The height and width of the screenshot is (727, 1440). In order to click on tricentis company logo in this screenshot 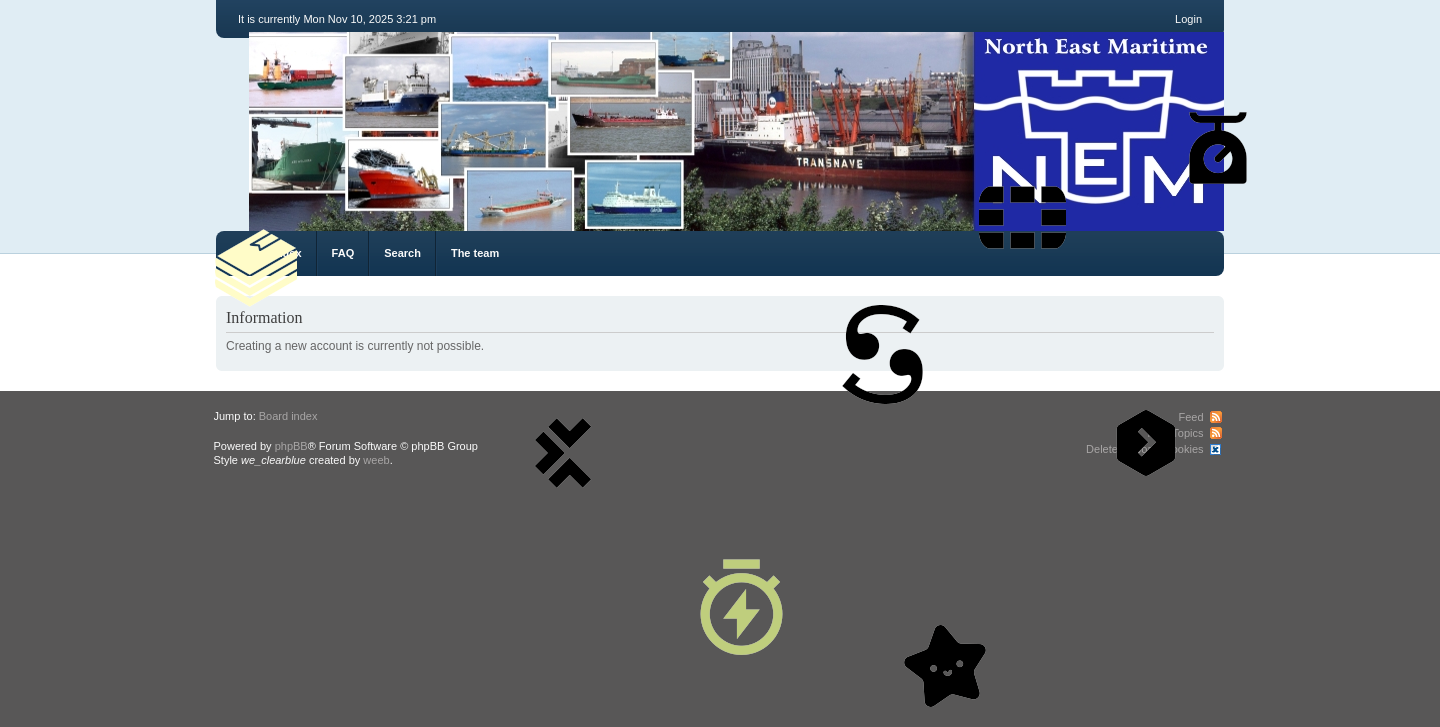, I will do `click(563, 453)`.